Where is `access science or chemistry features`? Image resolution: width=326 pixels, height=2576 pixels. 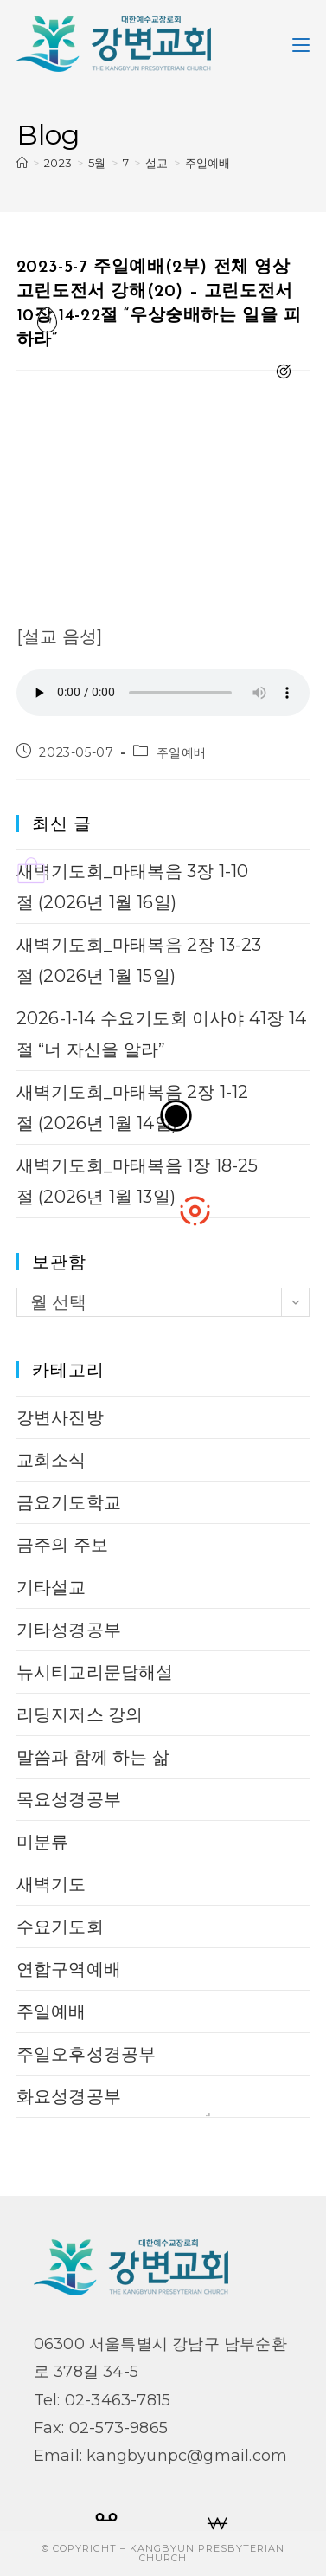 access science or chemistry features is located at coordinates (195, 1211).